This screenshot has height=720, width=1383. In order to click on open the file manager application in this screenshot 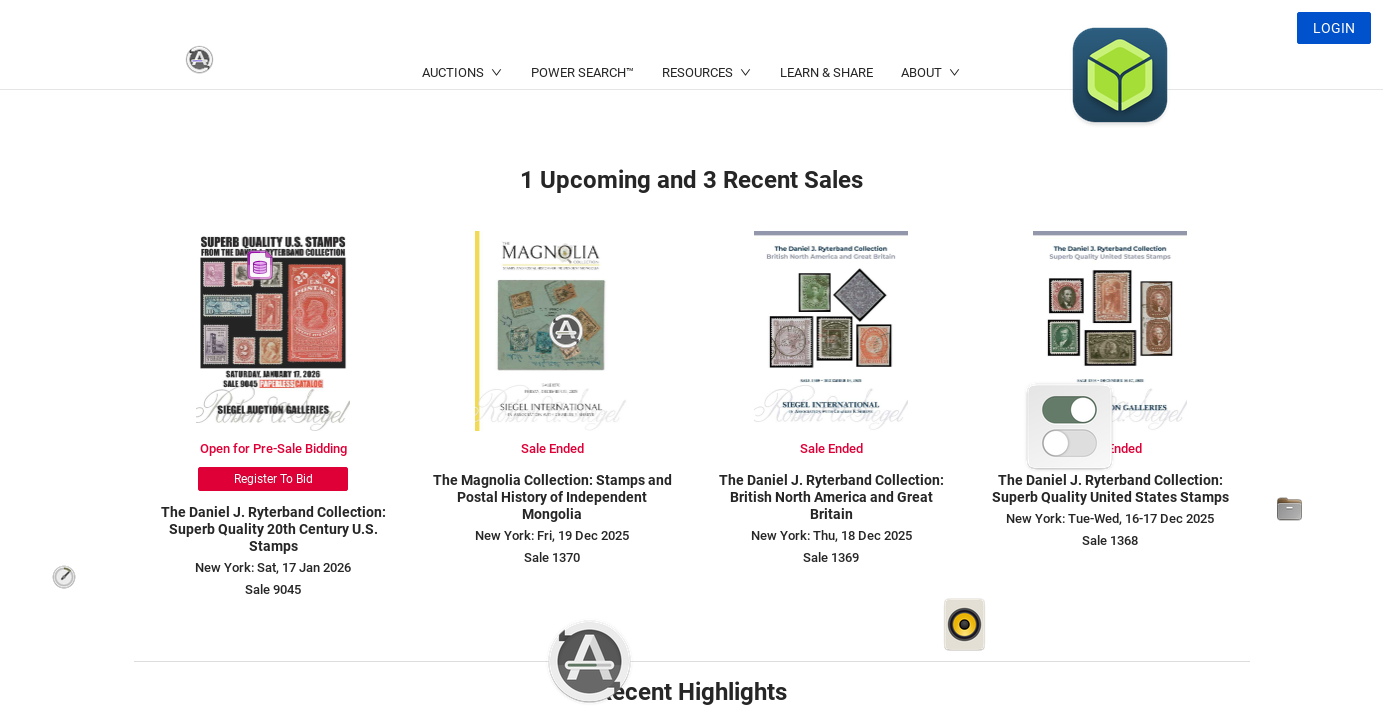, I will do `click(1289, 508)`.